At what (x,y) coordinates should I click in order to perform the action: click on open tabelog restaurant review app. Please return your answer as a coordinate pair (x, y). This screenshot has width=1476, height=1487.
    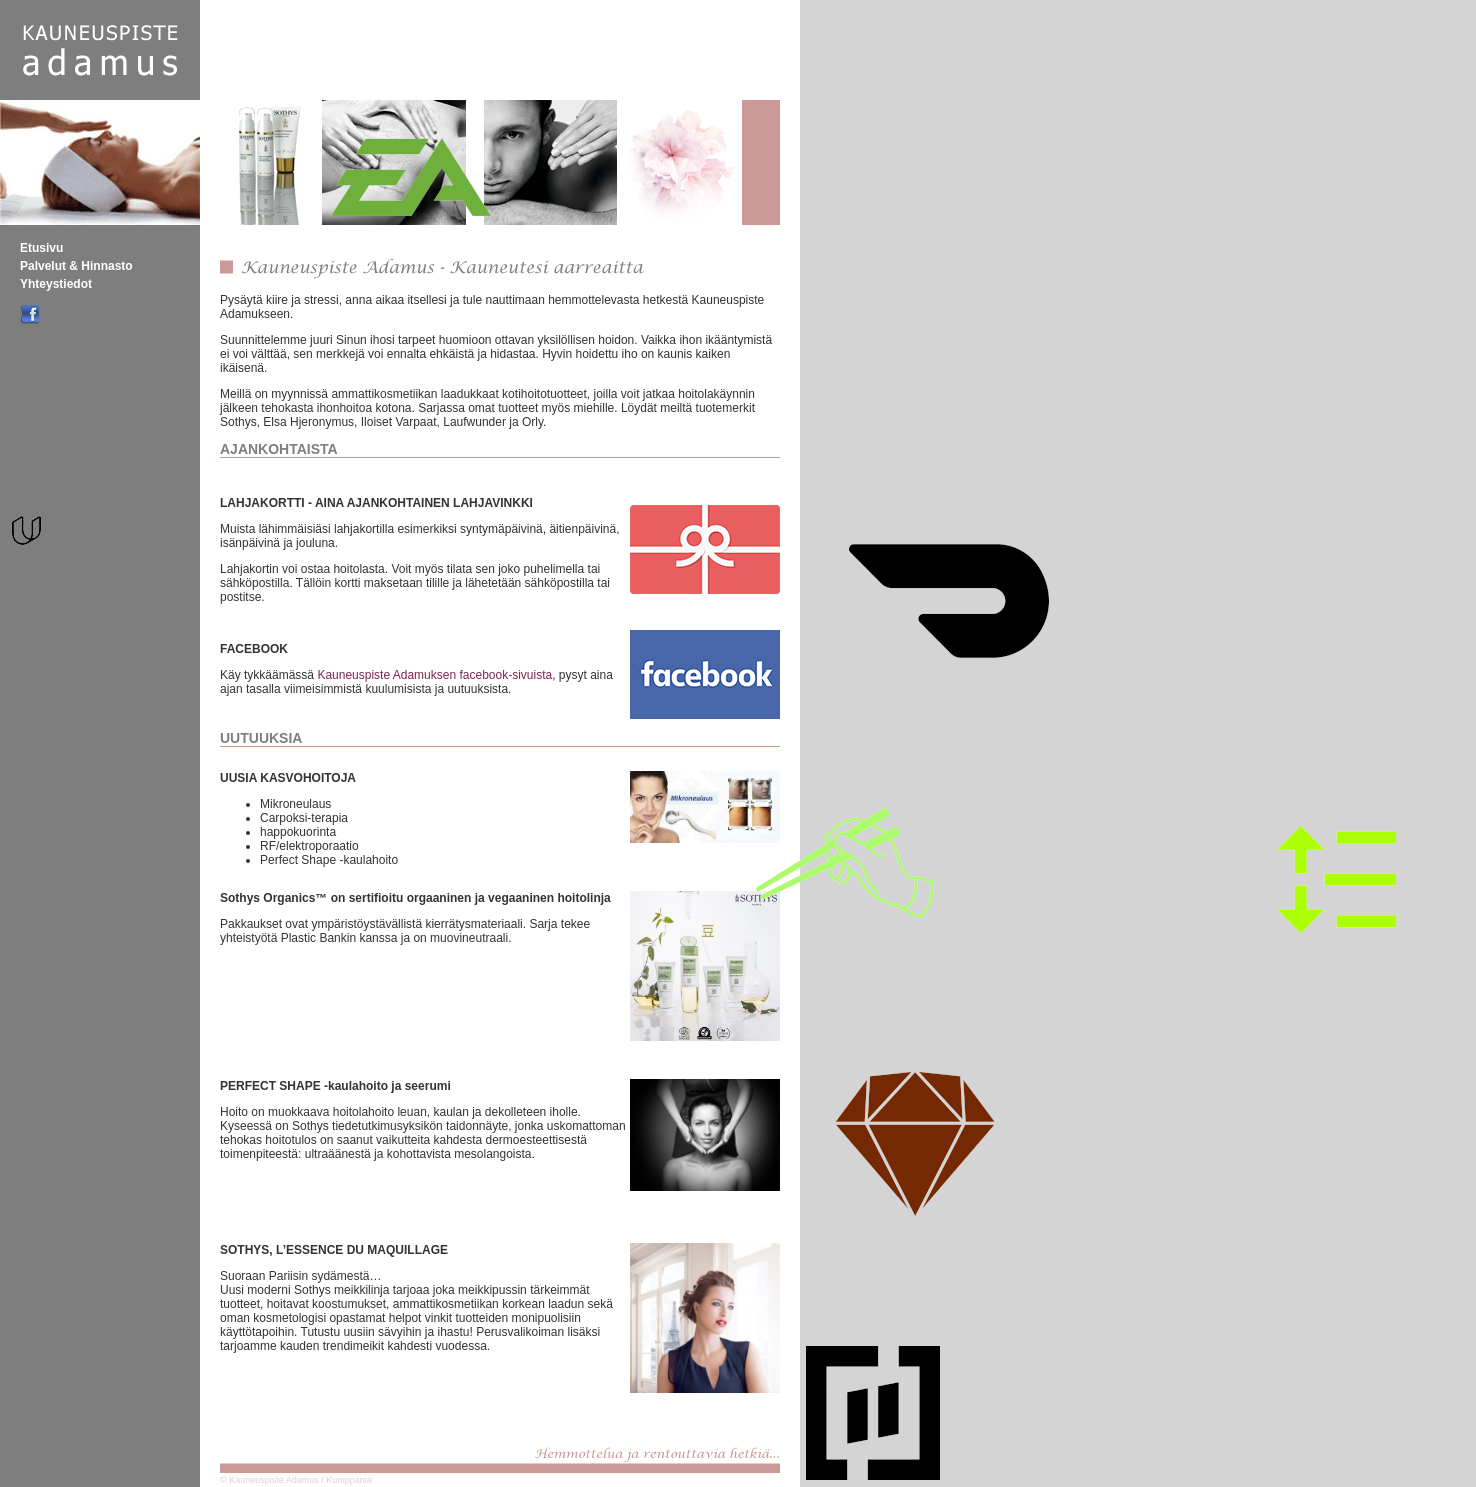
    Looking at the image, I should click on (845, 863).